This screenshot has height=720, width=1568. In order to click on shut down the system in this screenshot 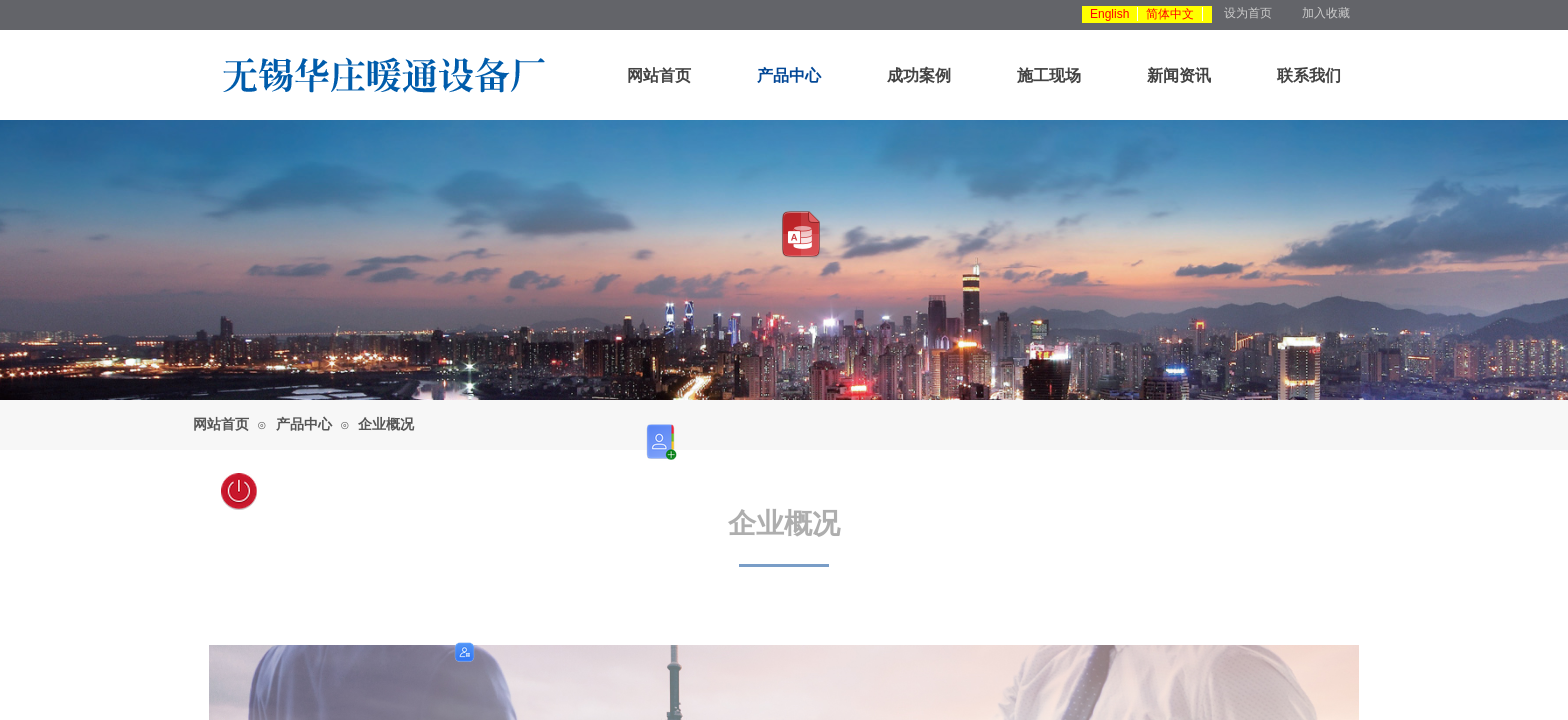, I will do `click(239, 491)`.